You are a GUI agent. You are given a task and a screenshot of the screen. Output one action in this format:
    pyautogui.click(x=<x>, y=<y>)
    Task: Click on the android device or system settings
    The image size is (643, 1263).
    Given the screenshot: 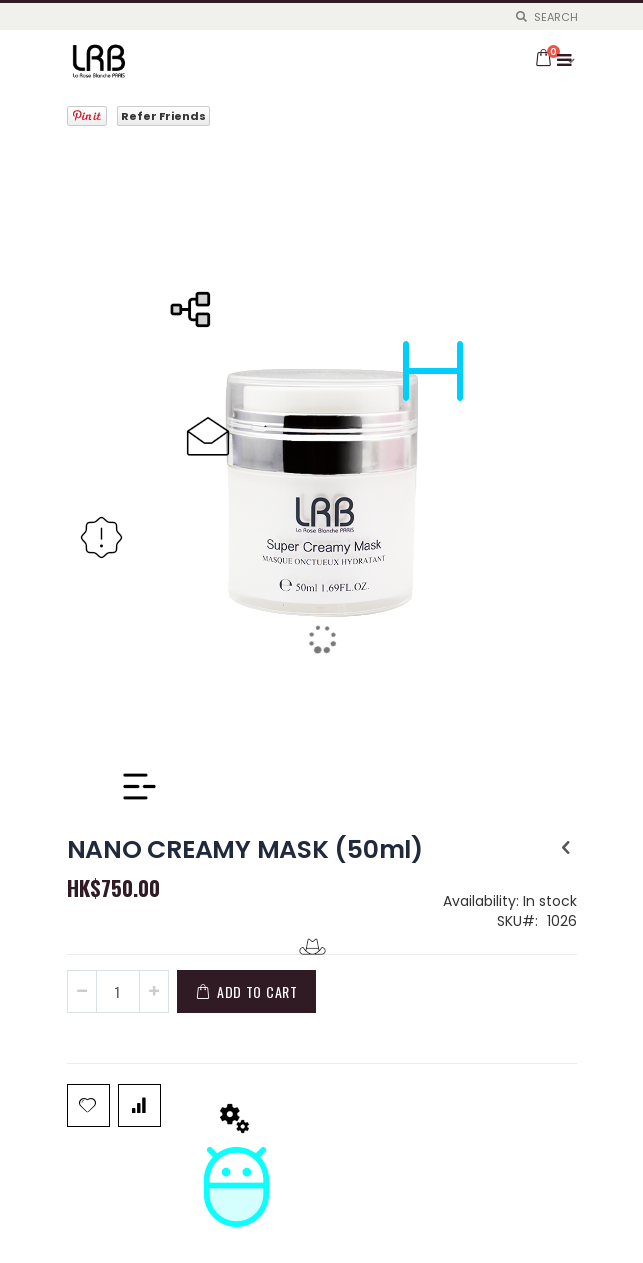 What is the action you would take?
    pyautogui.click(x=236, y=1185)
    